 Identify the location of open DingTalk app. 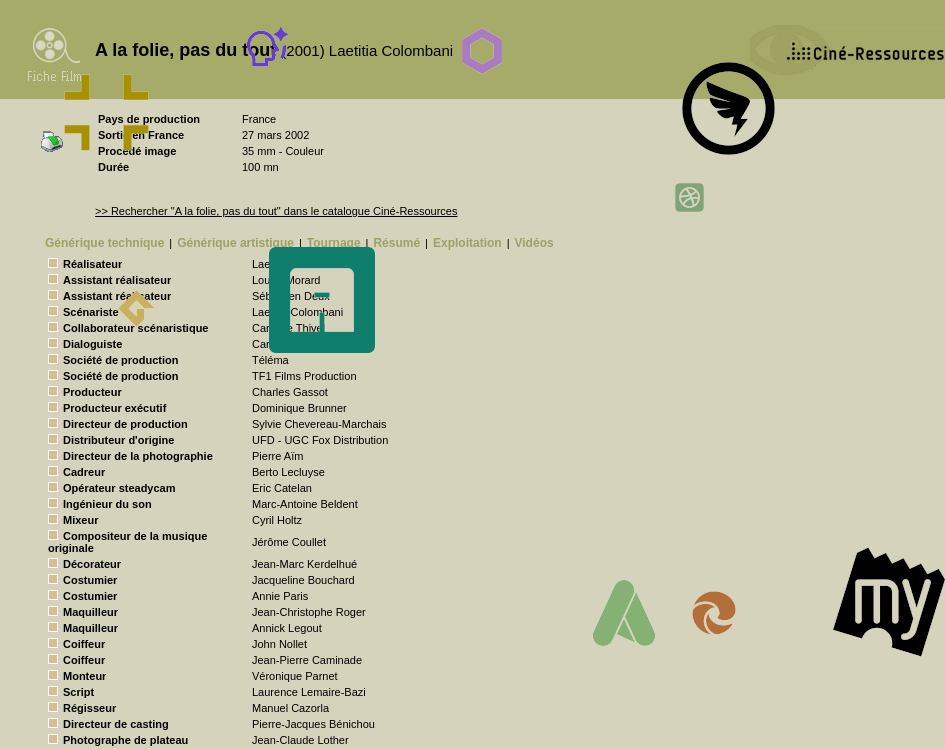
(728, 108).